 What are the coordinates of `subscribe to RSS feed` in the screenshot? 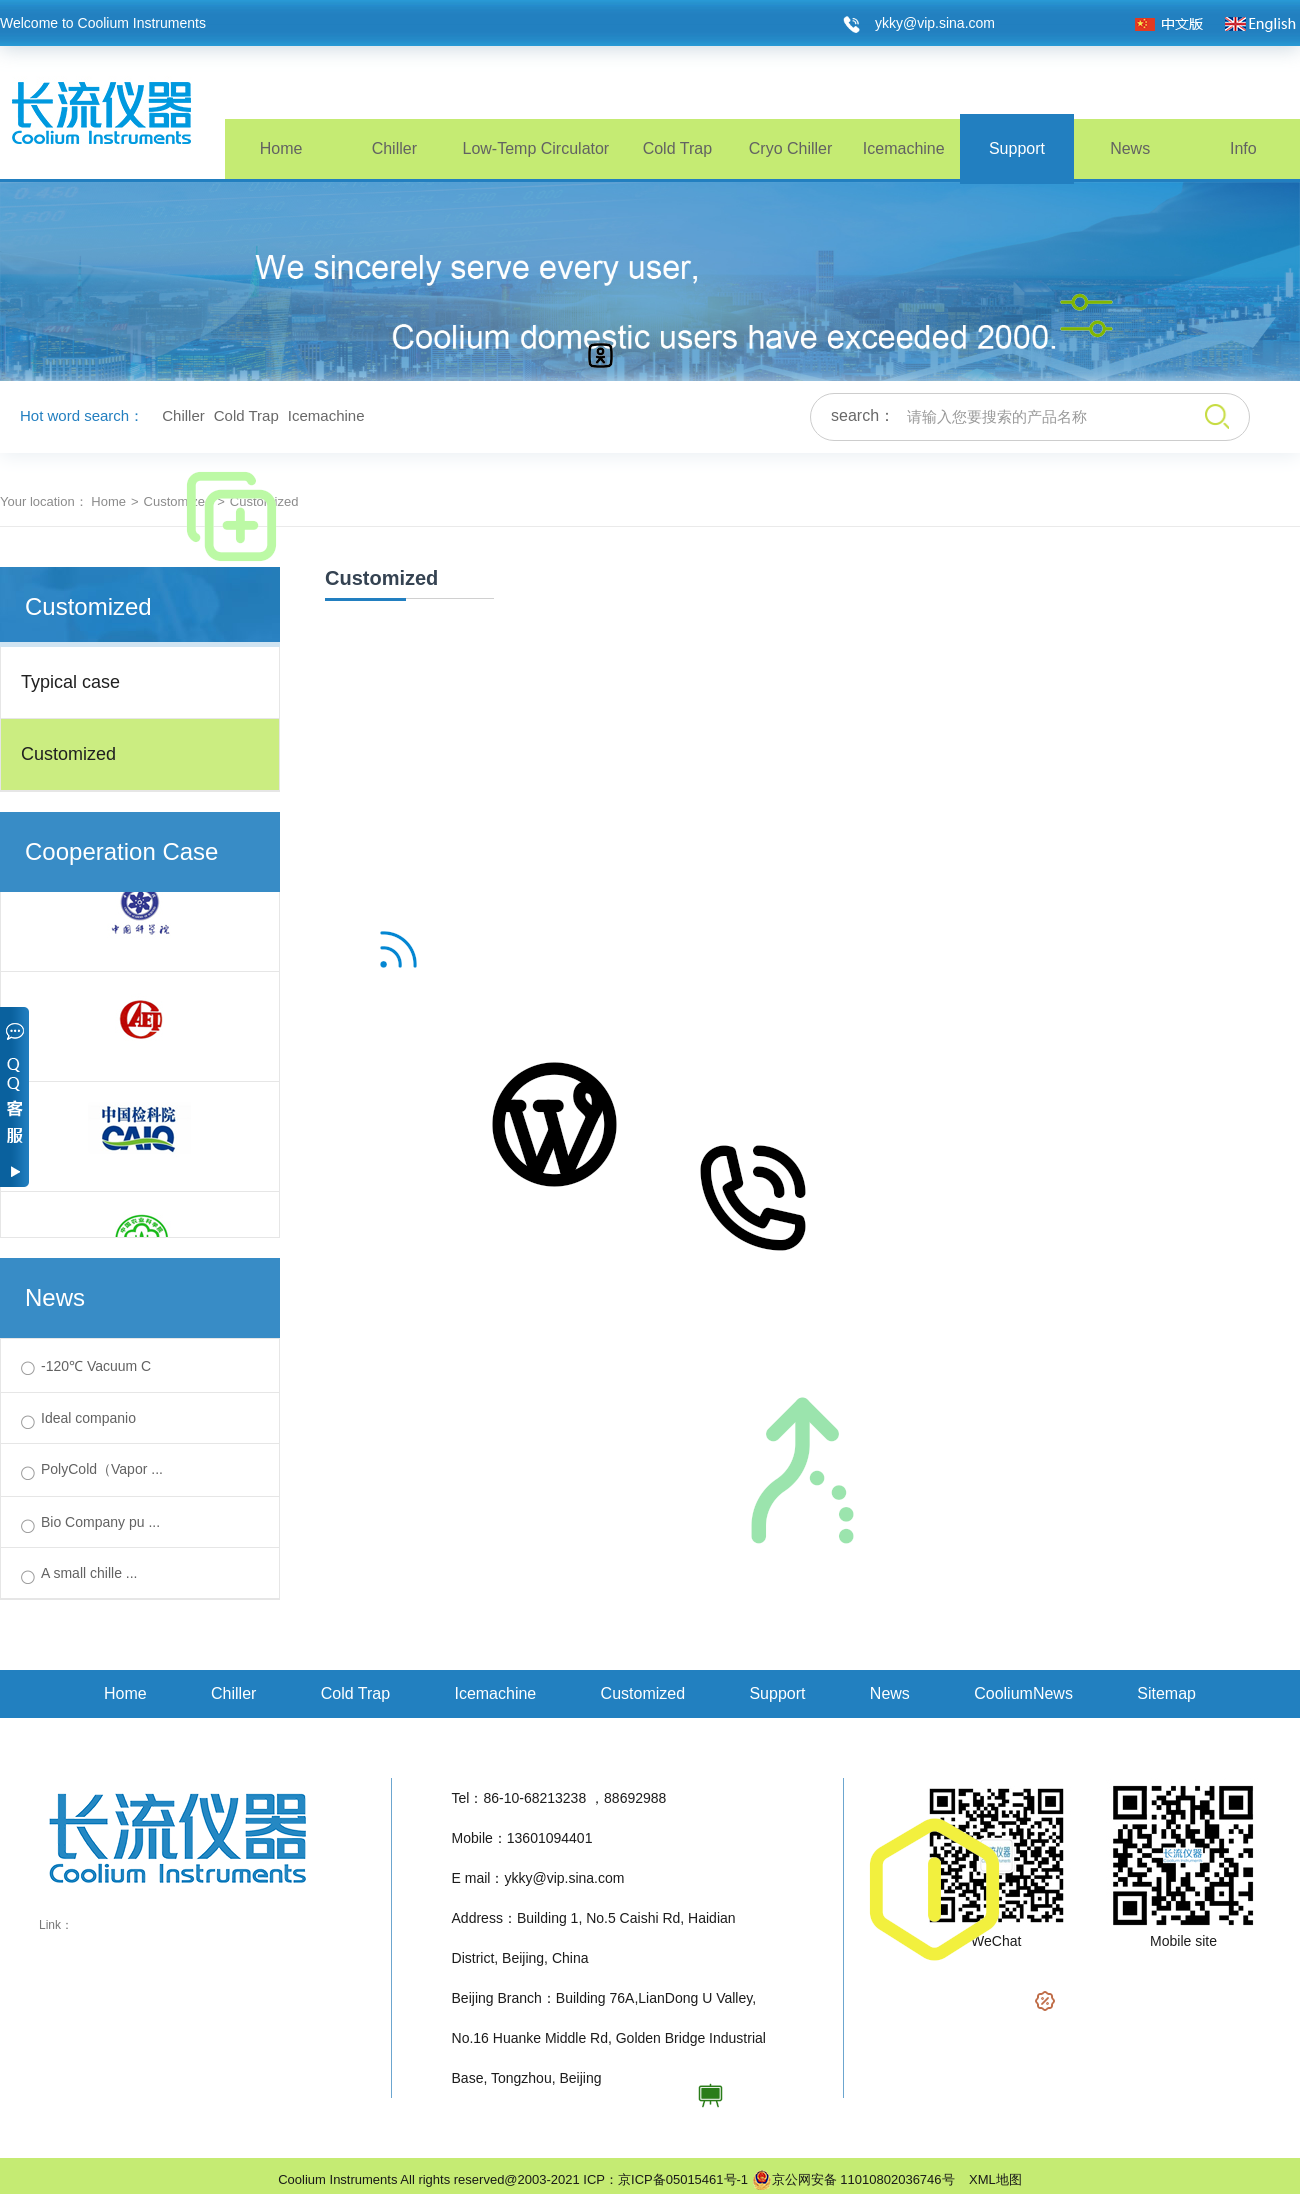 It's located at (398, 949).